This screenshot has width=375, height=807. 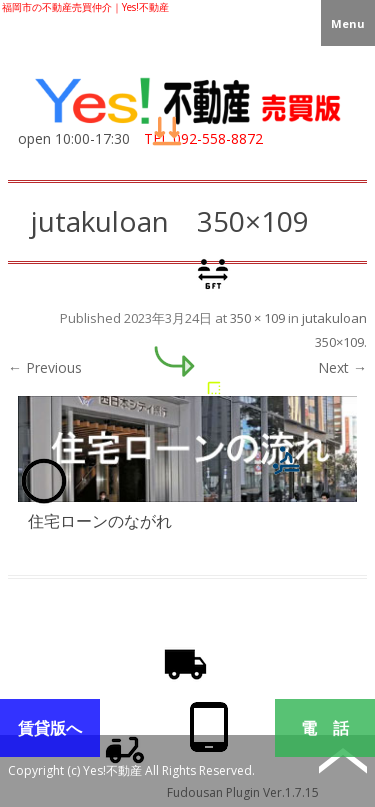 What do you see at coordinates (125, 750) in the screenshot?
I see `select moped or scooter delivery option` at bounding box center [125, 750].